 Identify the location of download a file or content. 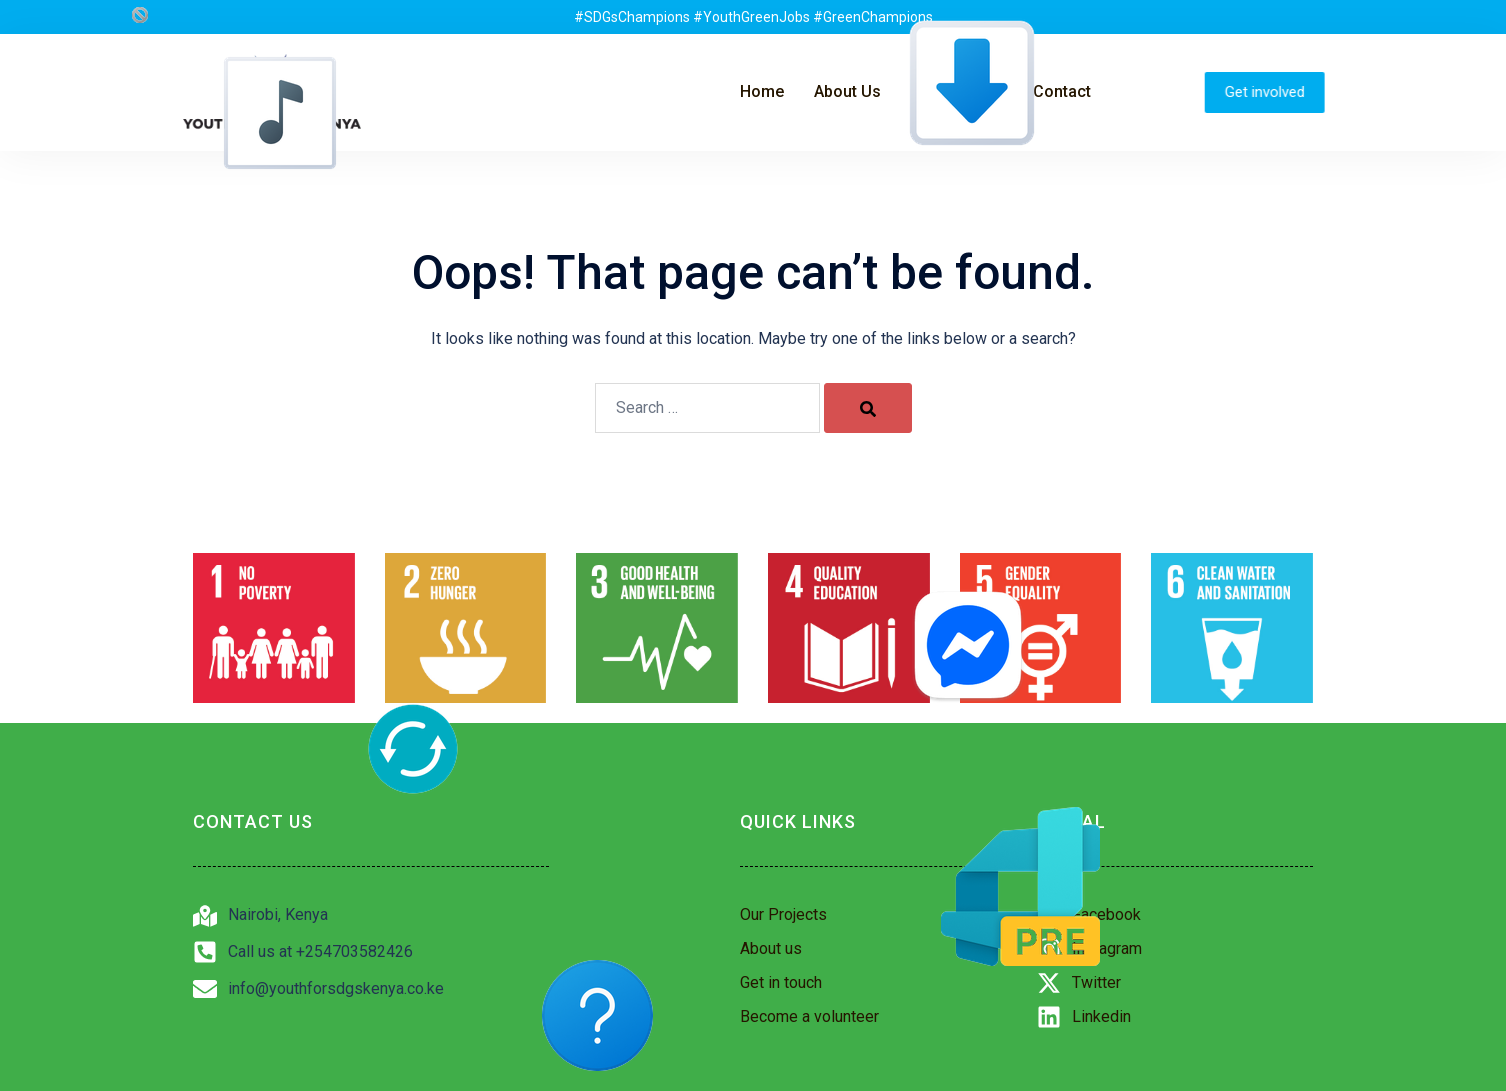
(972, 83).